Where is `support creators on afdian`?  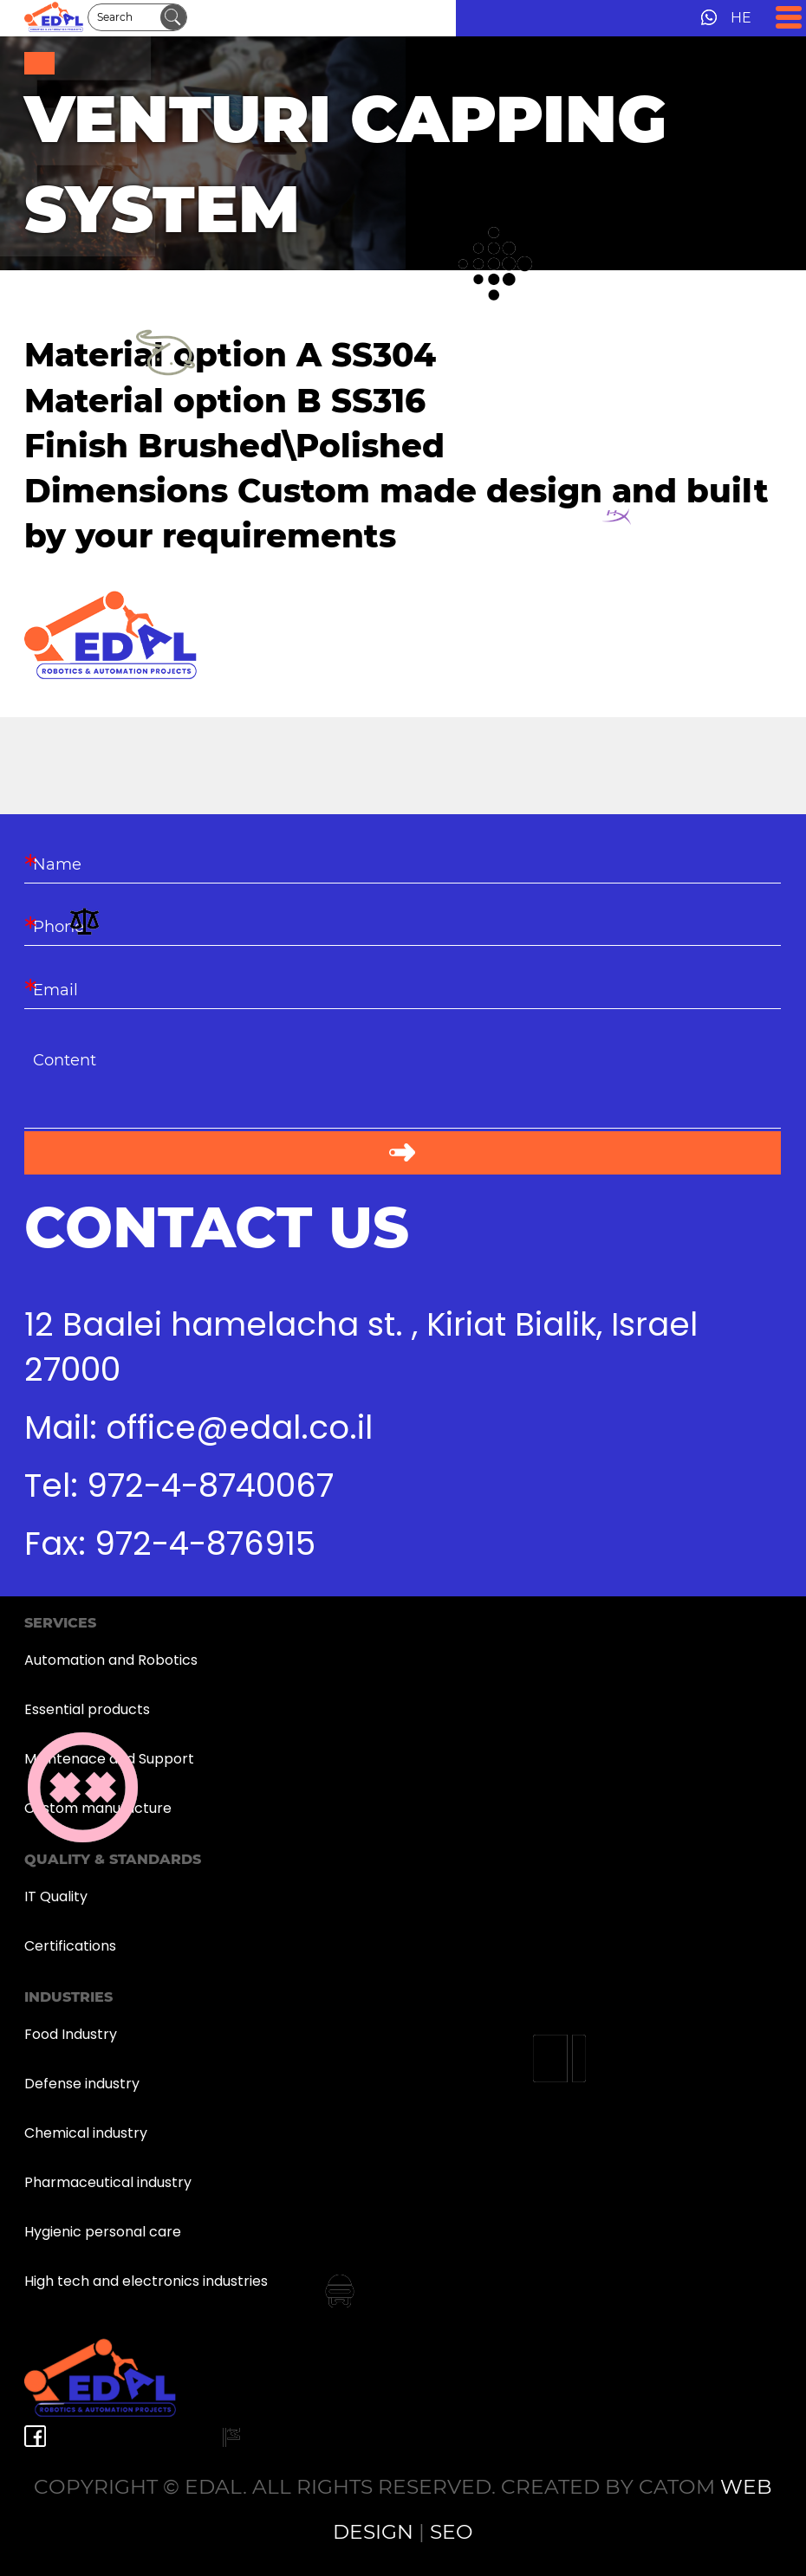 support creators on afdian is located at coordinates (166, 353).